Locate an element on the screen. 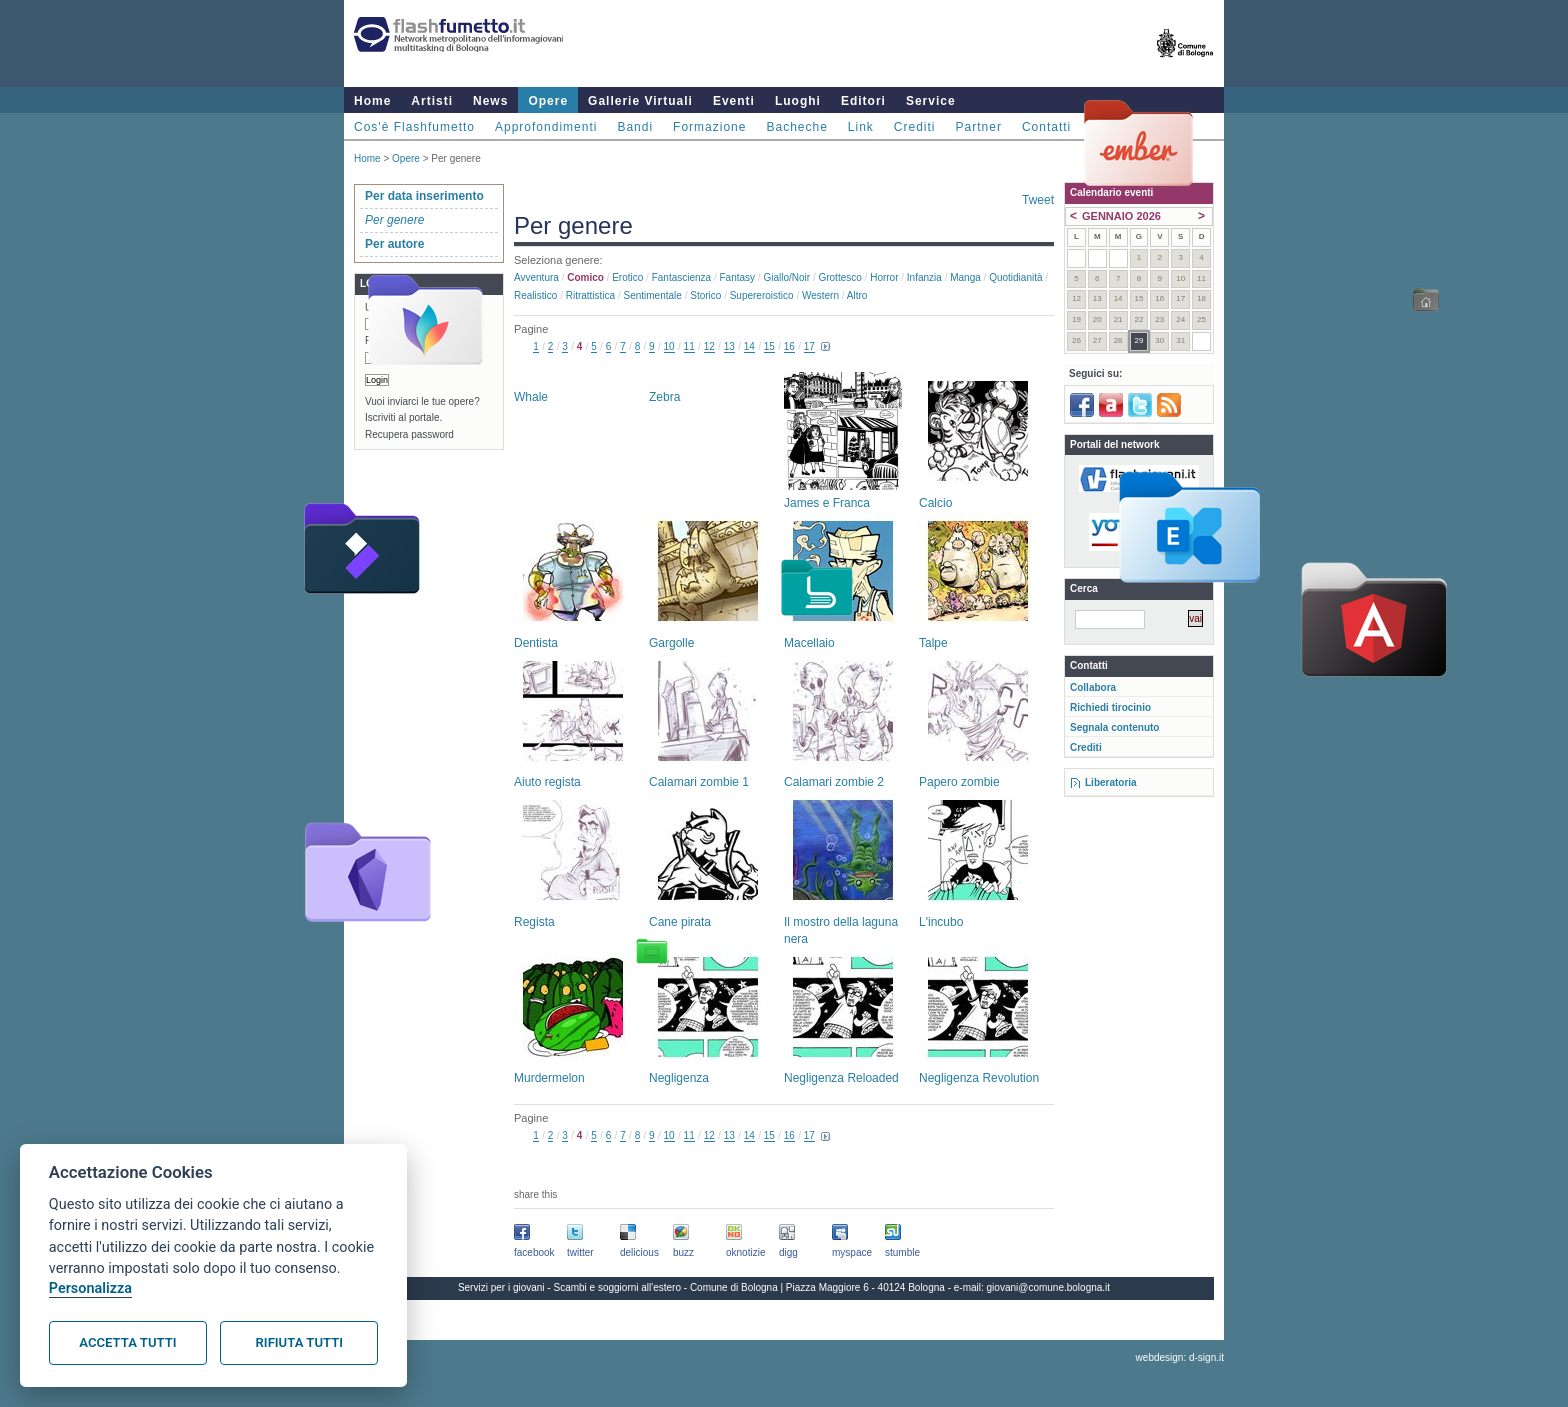  open your obsidian vault folder is located at coordinates (367, 875).